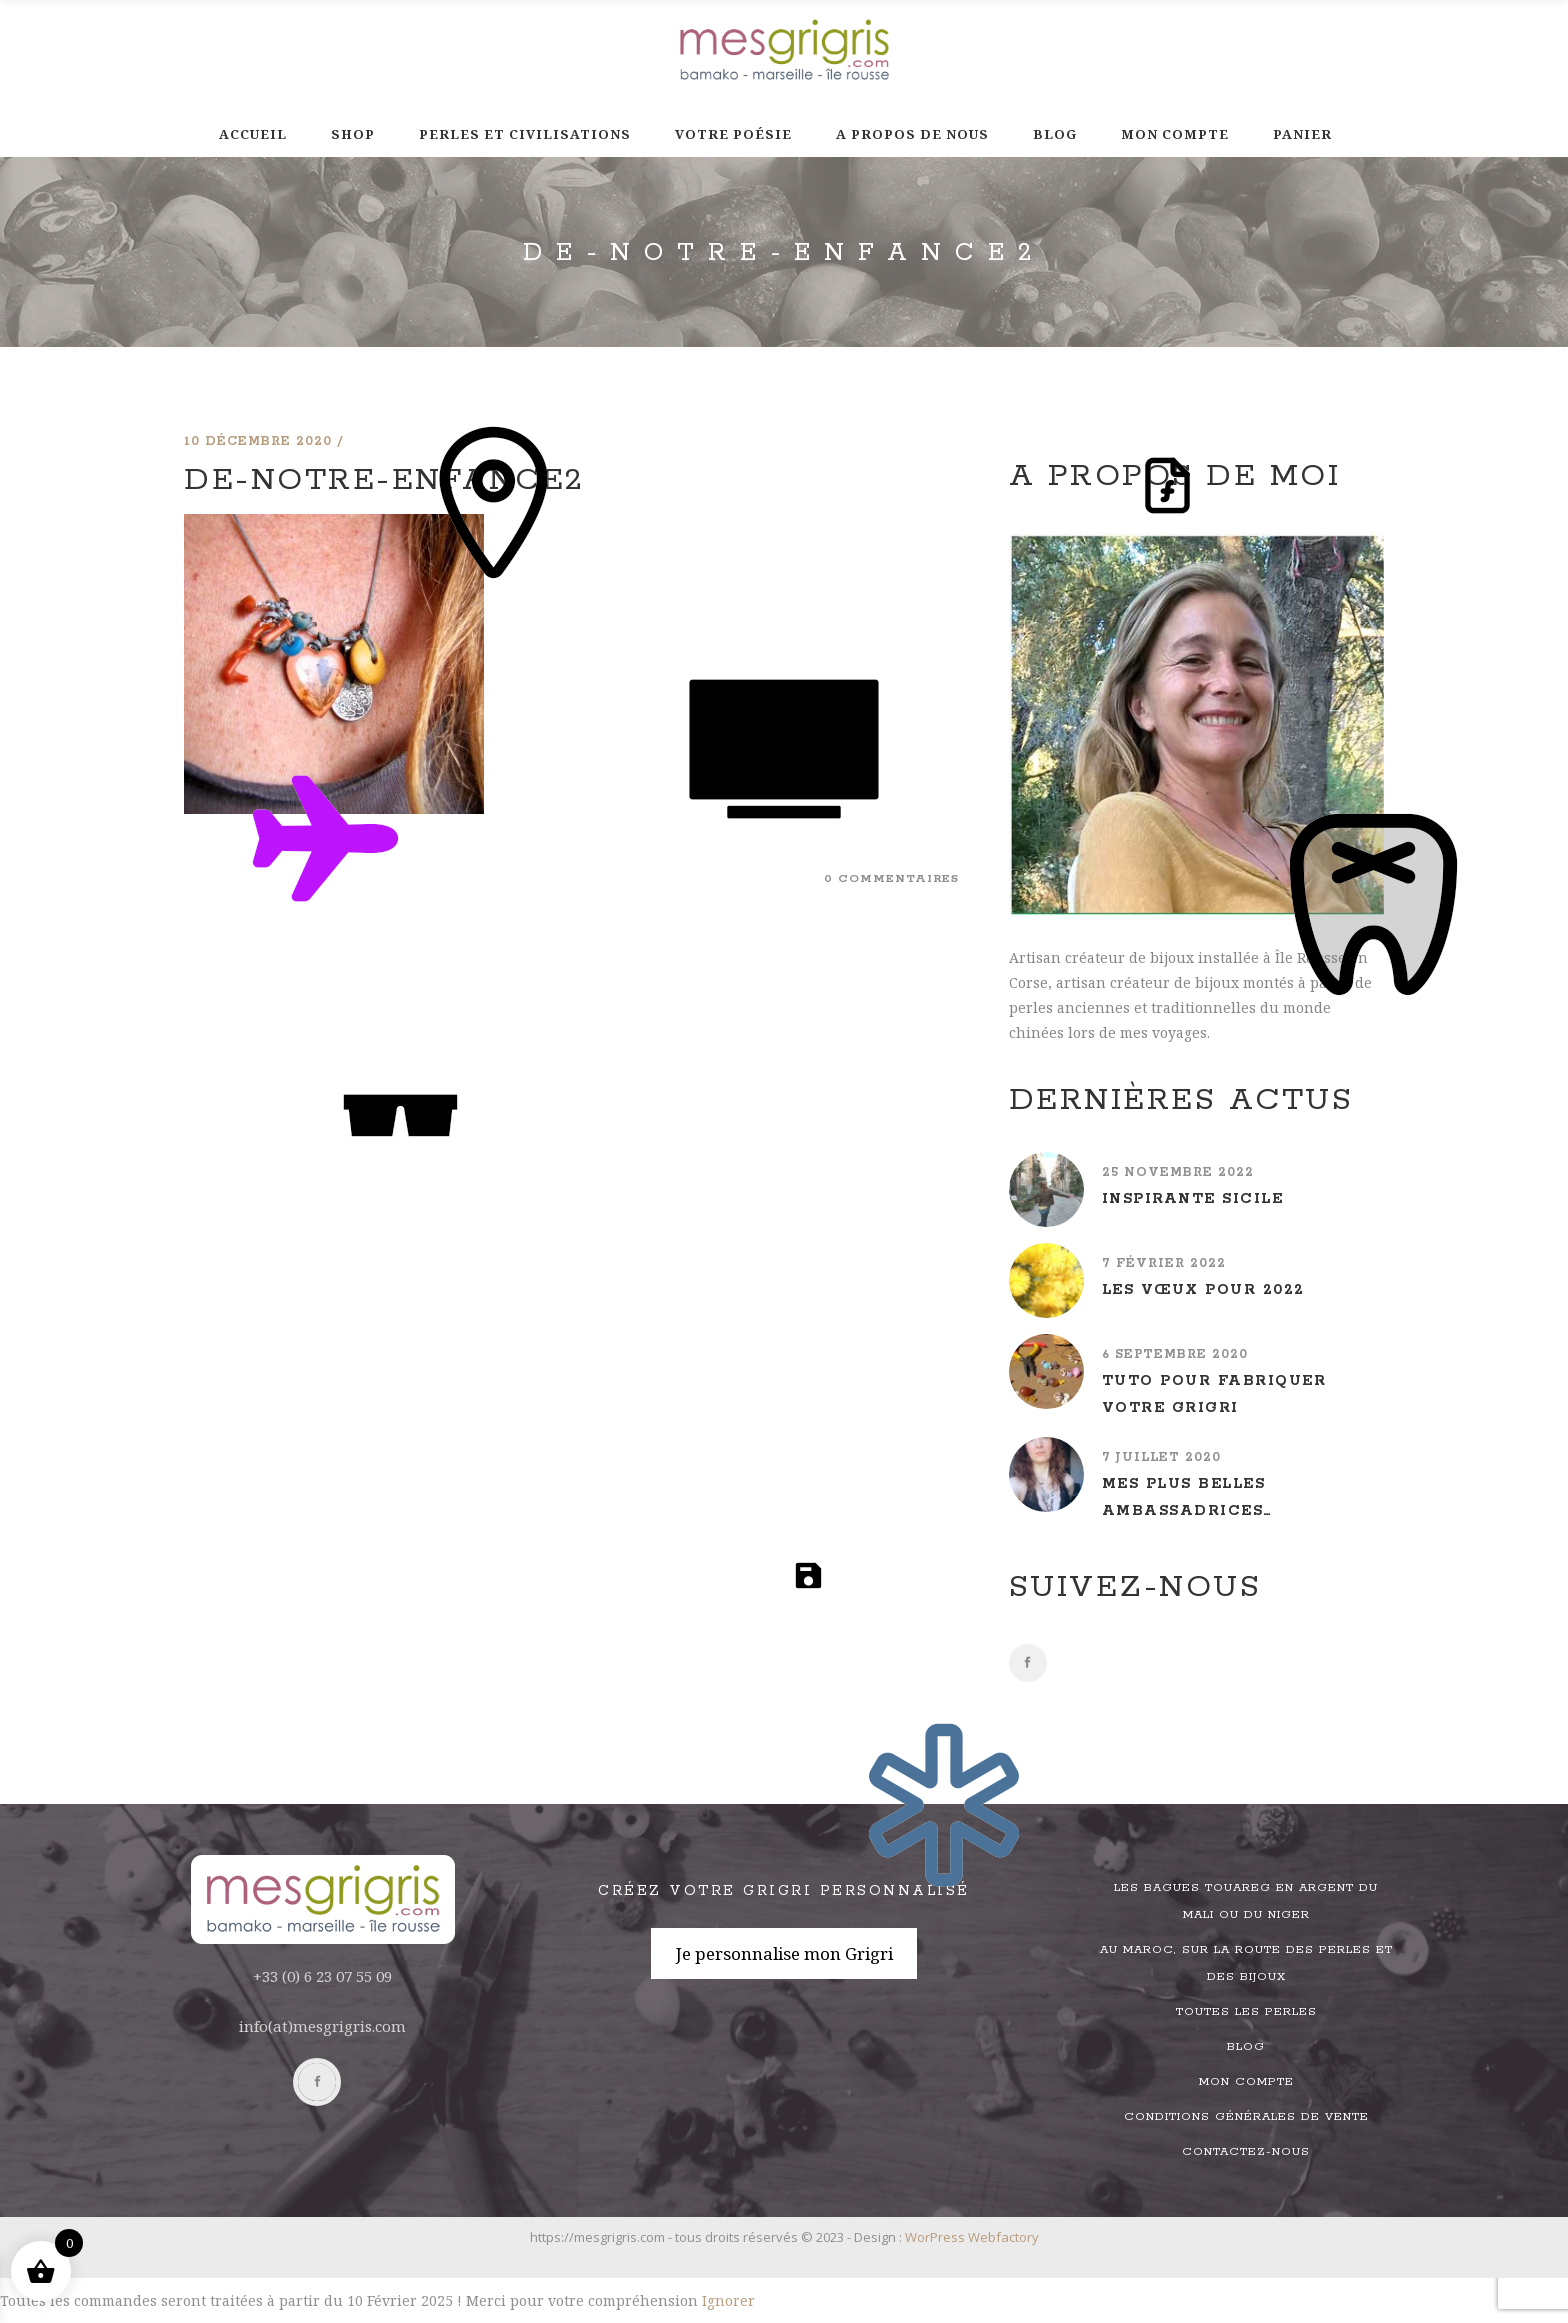 Image resolution: width=1568 pixels, height=2323 pixels. I want to click on enable reading or accessibility mode, so click(400, 1113).